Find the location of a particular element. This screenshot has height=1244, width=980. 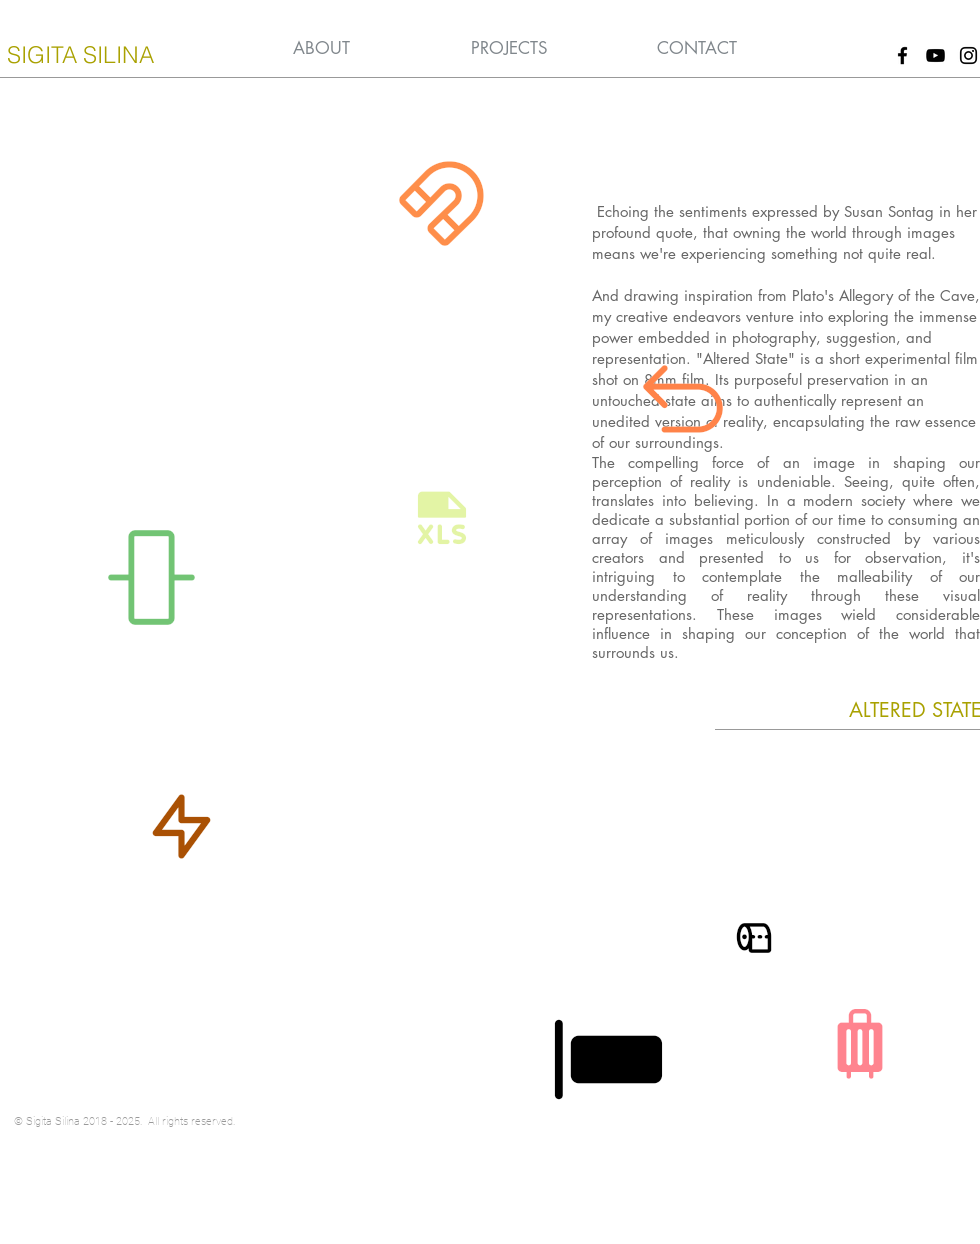

center align object vertically is located at coordinates (151, 577).